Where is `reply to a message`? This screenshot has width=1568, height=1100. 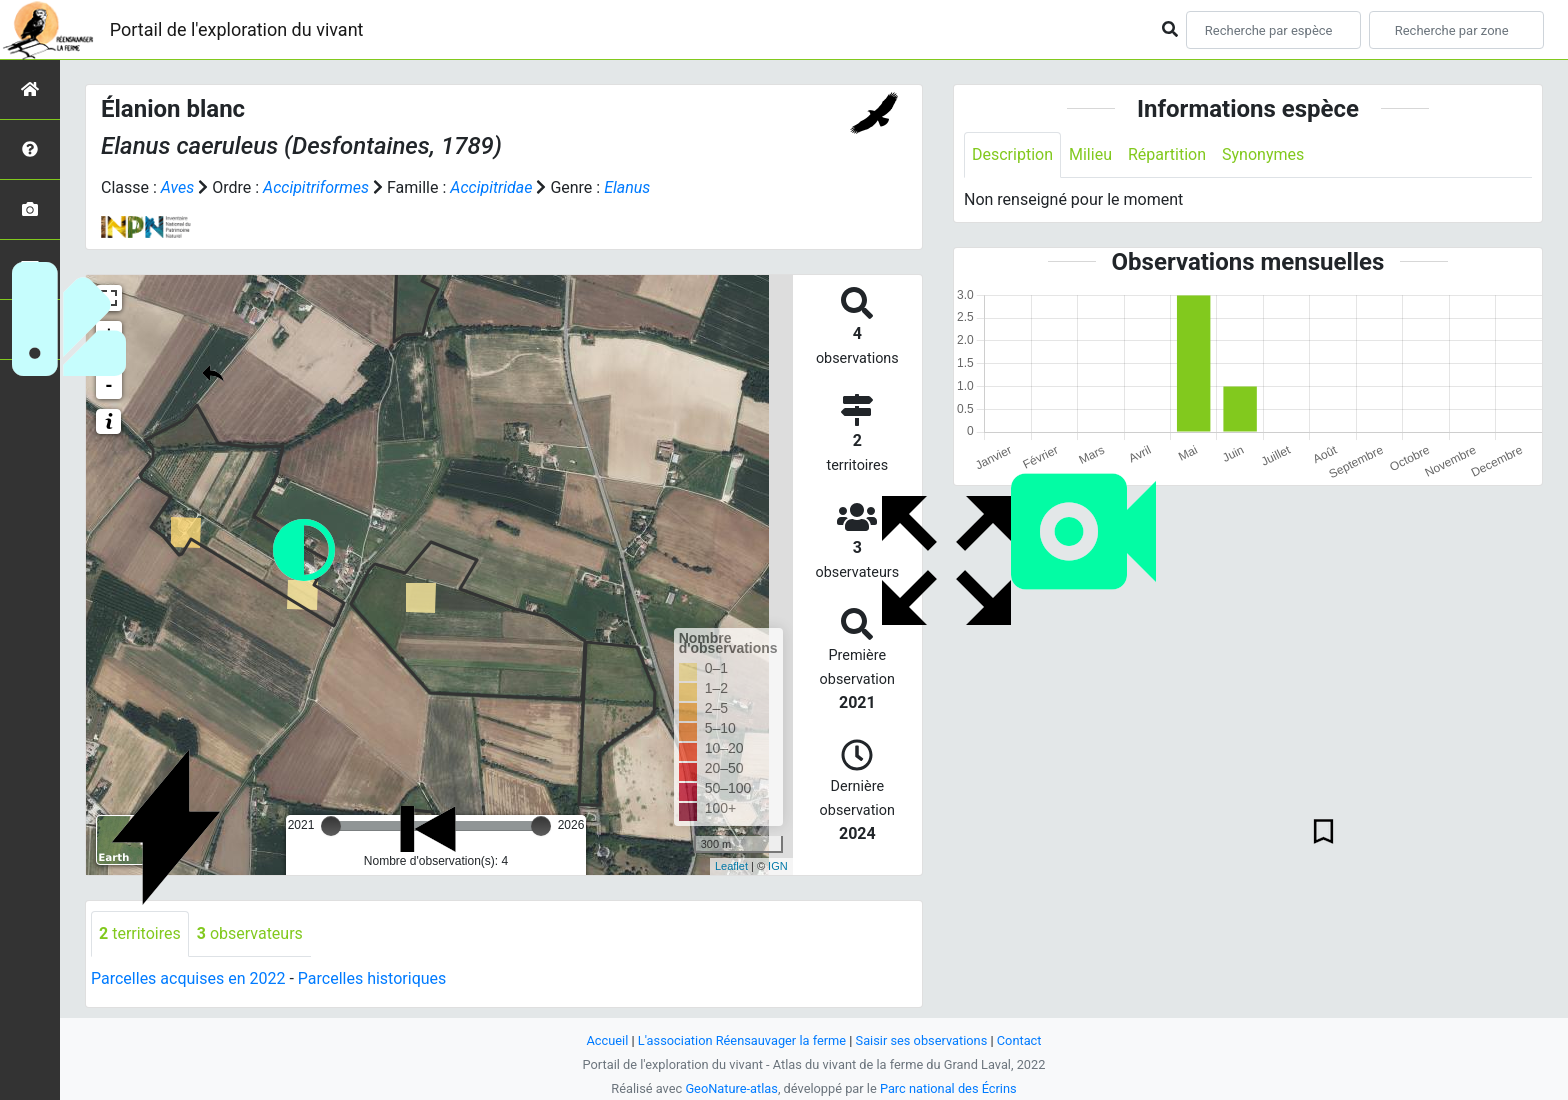
reply to a message is located at coordinates (213, 373).